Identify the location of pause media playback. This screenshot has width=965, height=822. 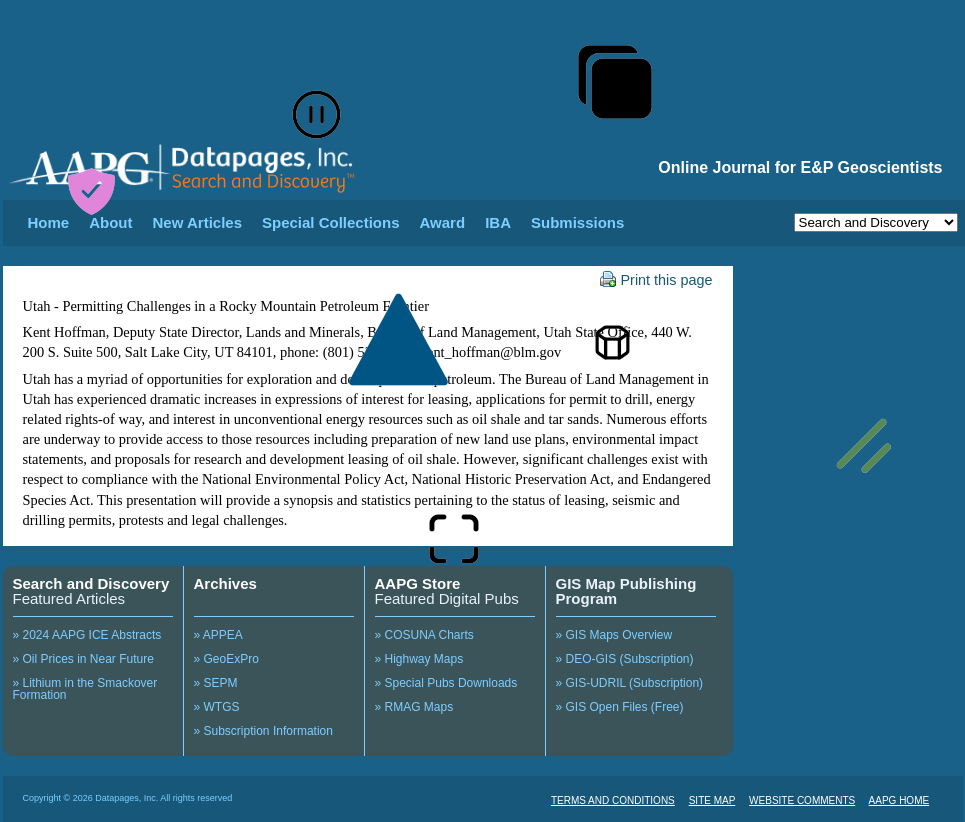
(316, 114).